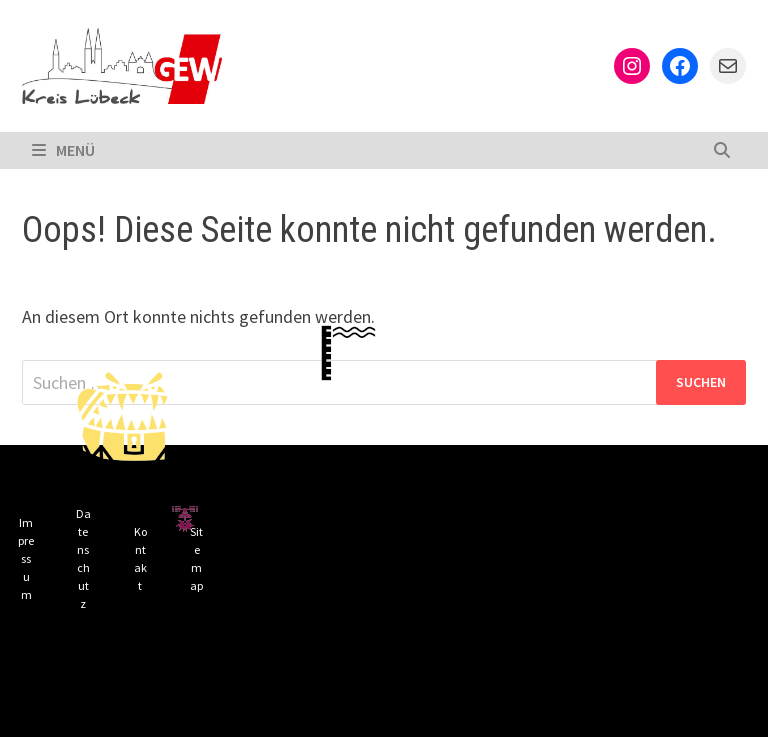 The height and width of the screenshot is (737, 768). Describe the element at coordinates (122, 416) in the screenshot. I see `a trapped or dangerous treasure chest in a game` at that location.